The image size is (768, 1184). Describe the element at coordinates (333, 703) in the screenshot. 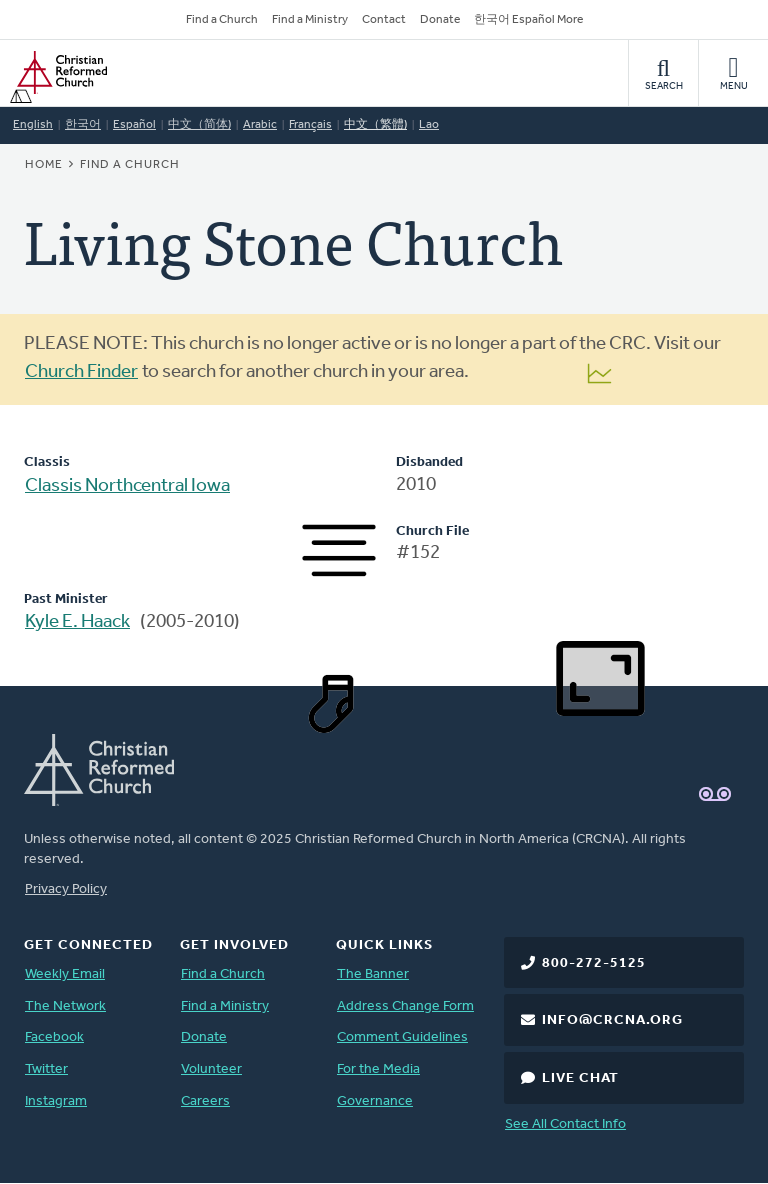

I see `browse clothing or apparel items` at that location.